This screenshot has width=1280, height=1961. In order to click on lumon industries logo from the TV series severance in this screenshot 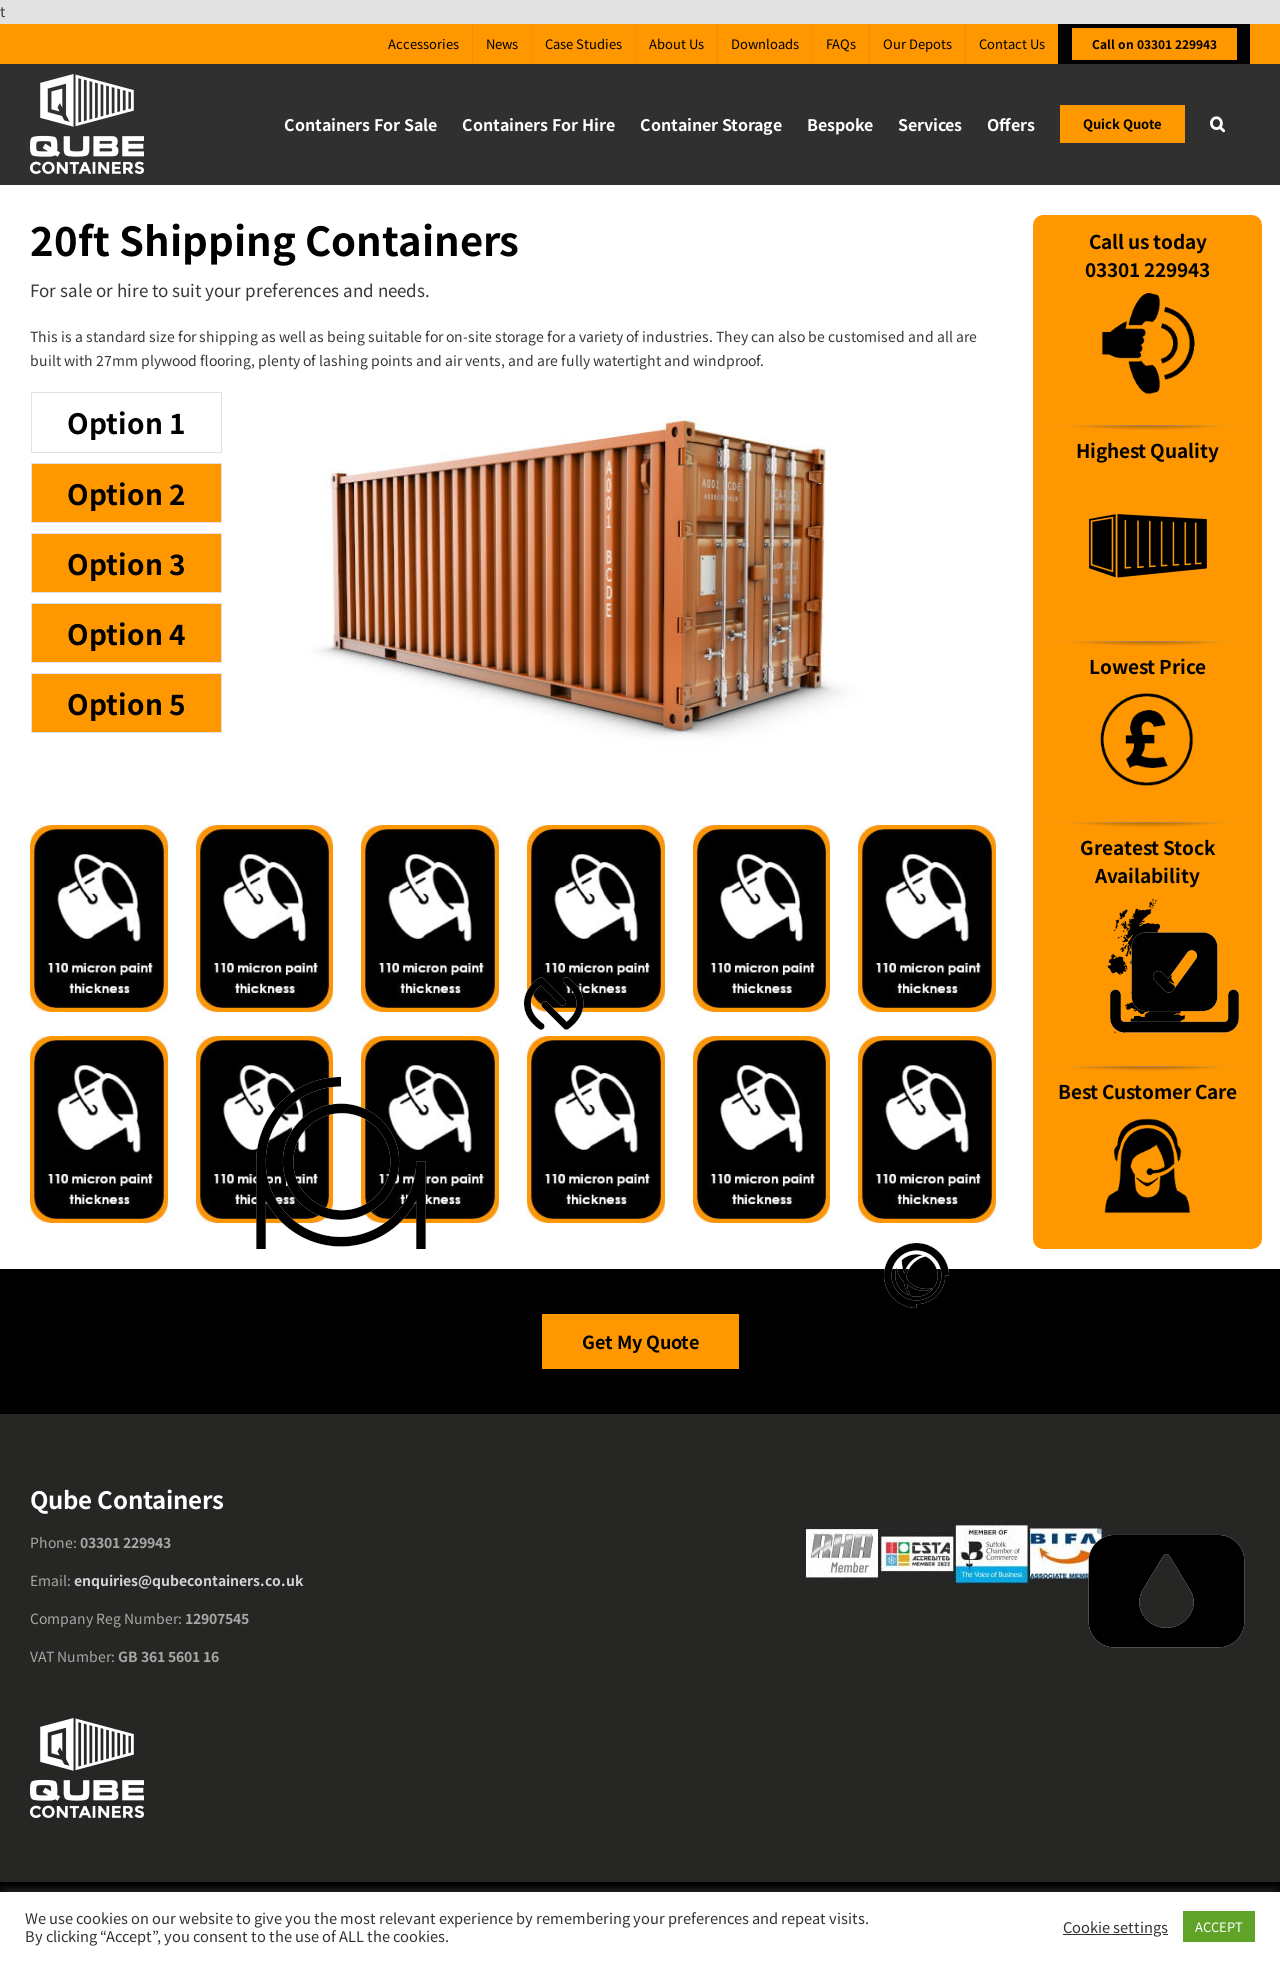, I will do `click(1166, 1595)`.